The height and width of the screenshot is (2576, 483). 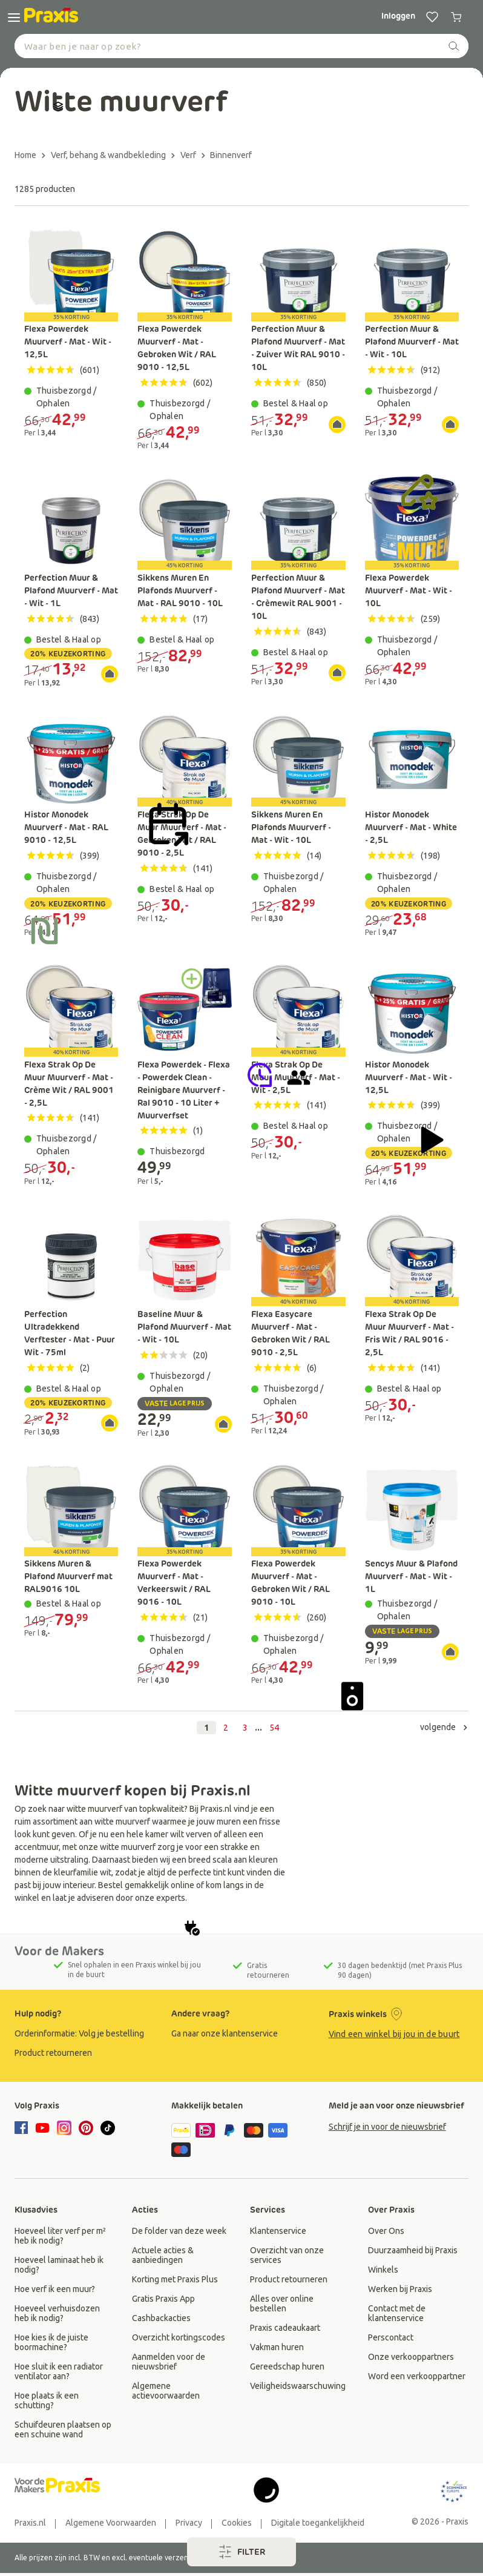 I want to click on track days until an event or deadline, so click(x=260, y=1075).